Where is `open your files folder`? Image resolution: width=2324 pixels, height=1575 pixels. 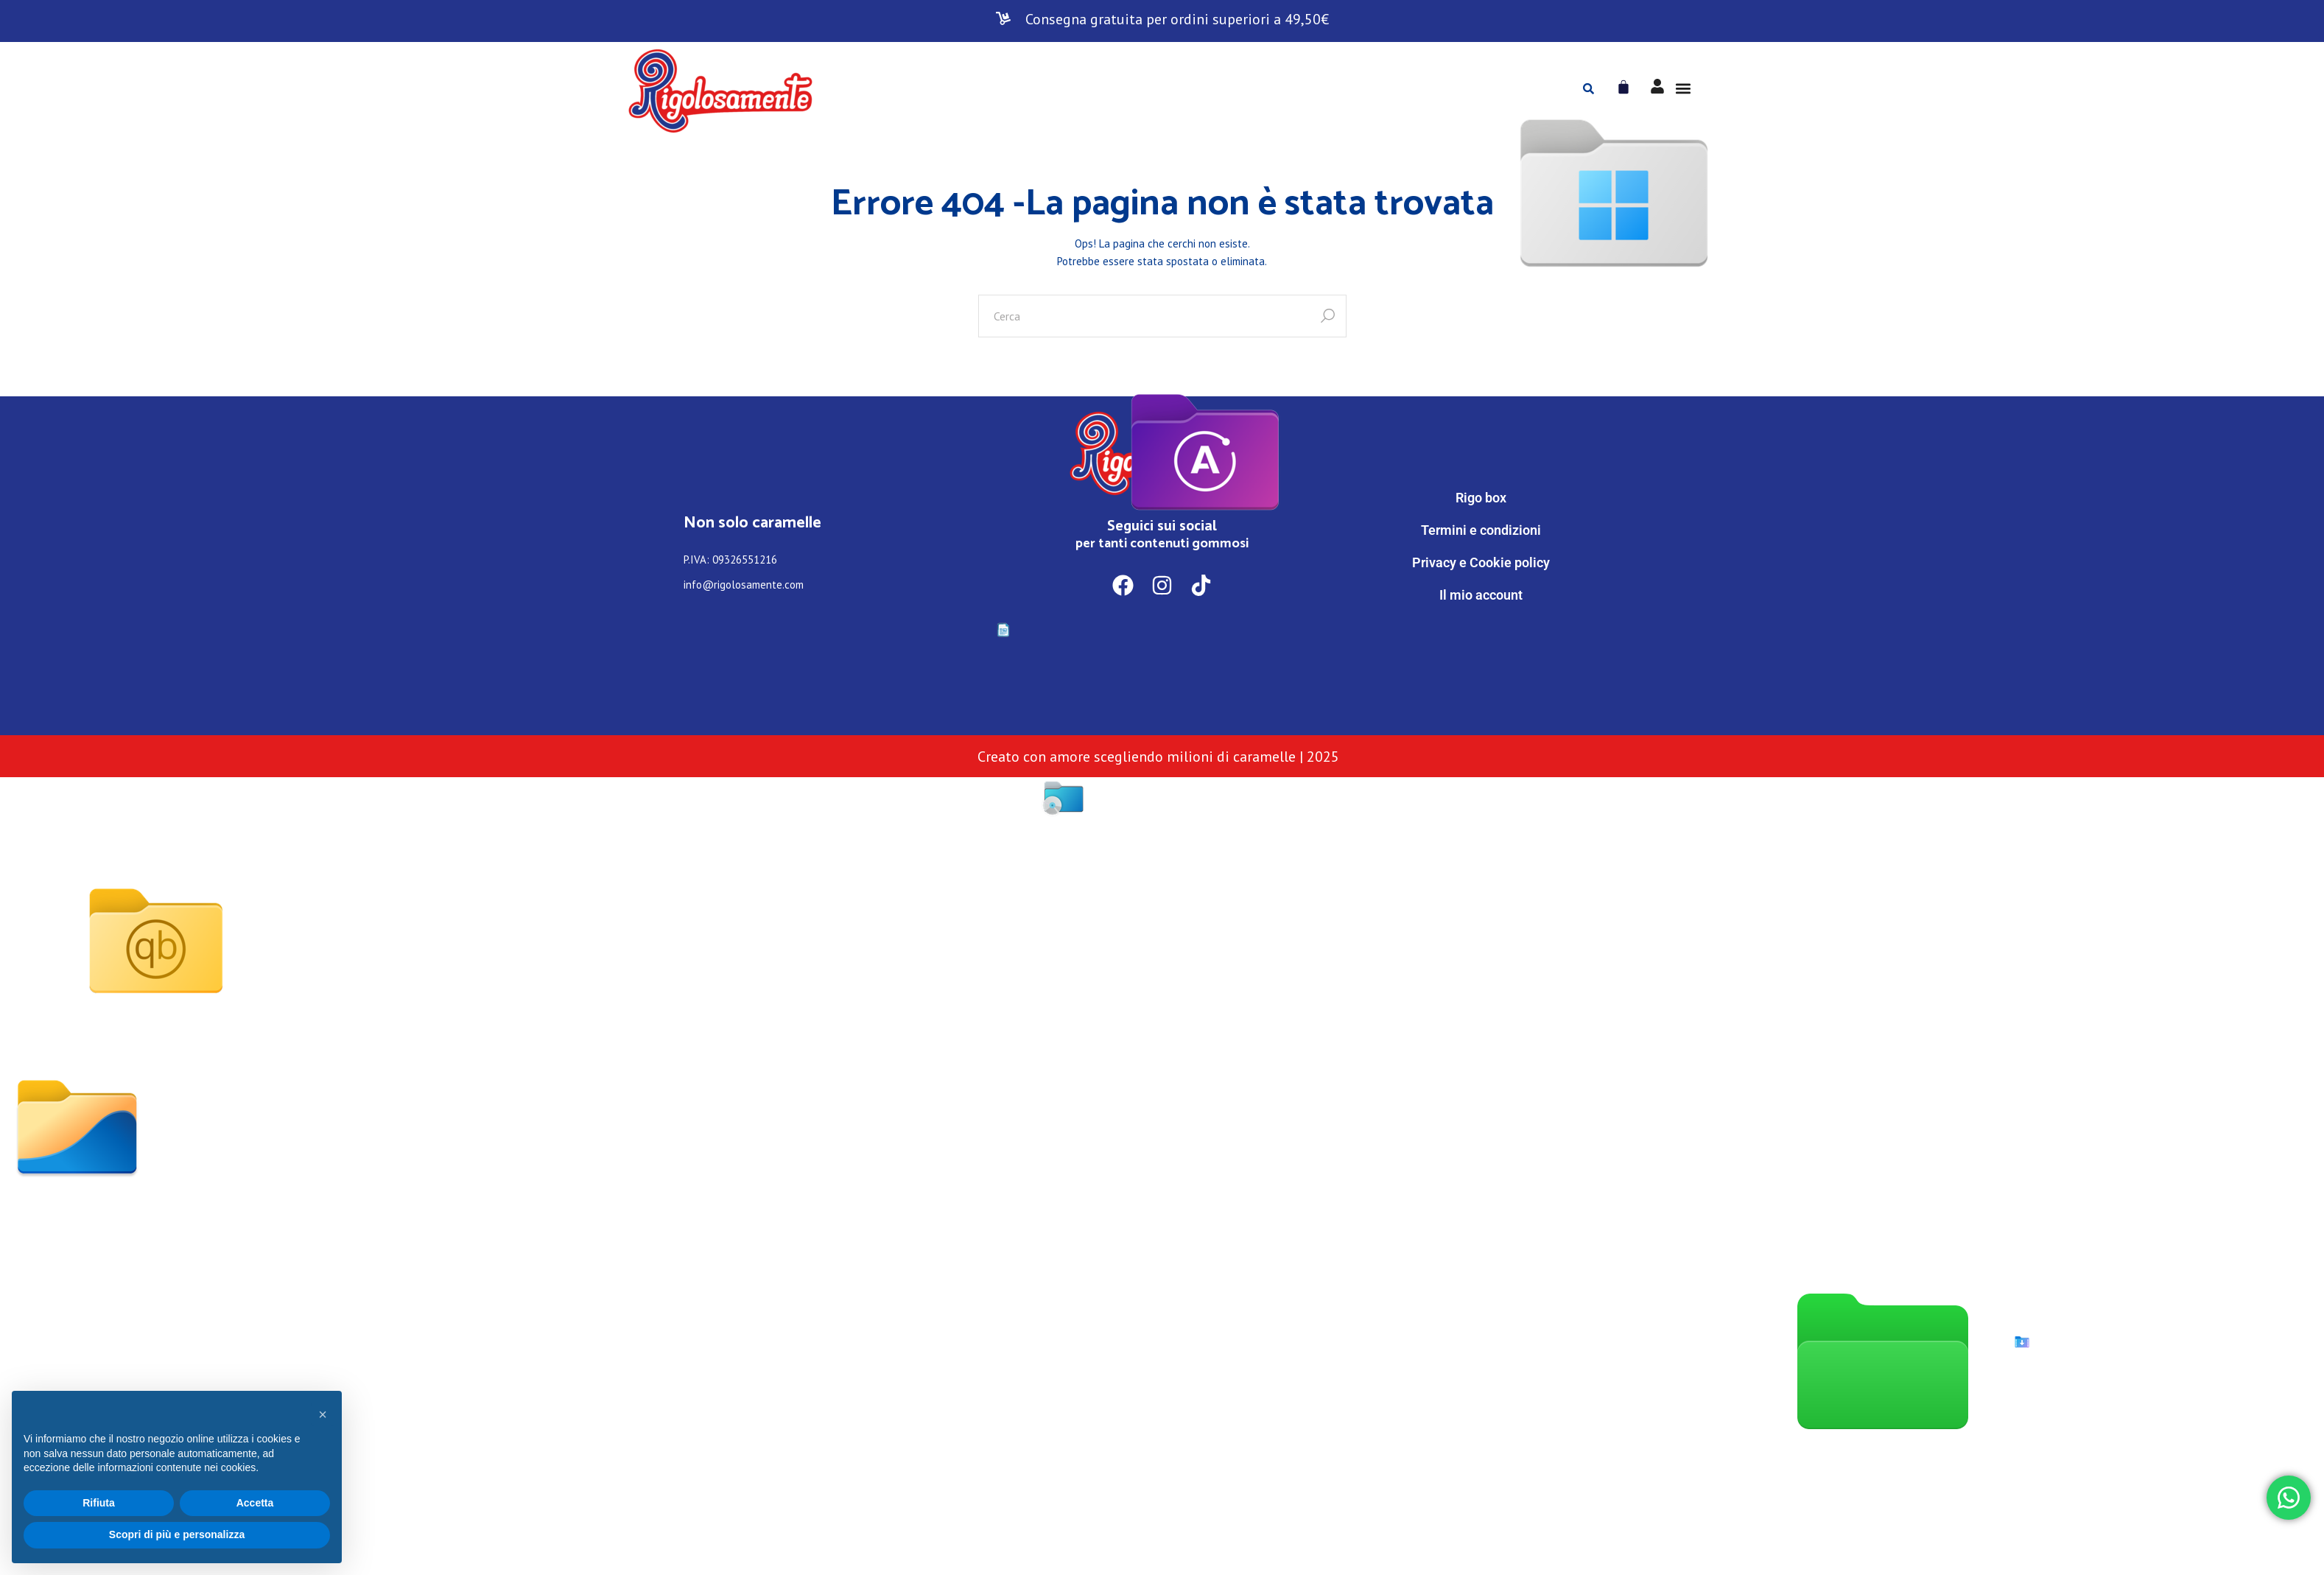
open your files folder is located at coordinates (77, 1130).